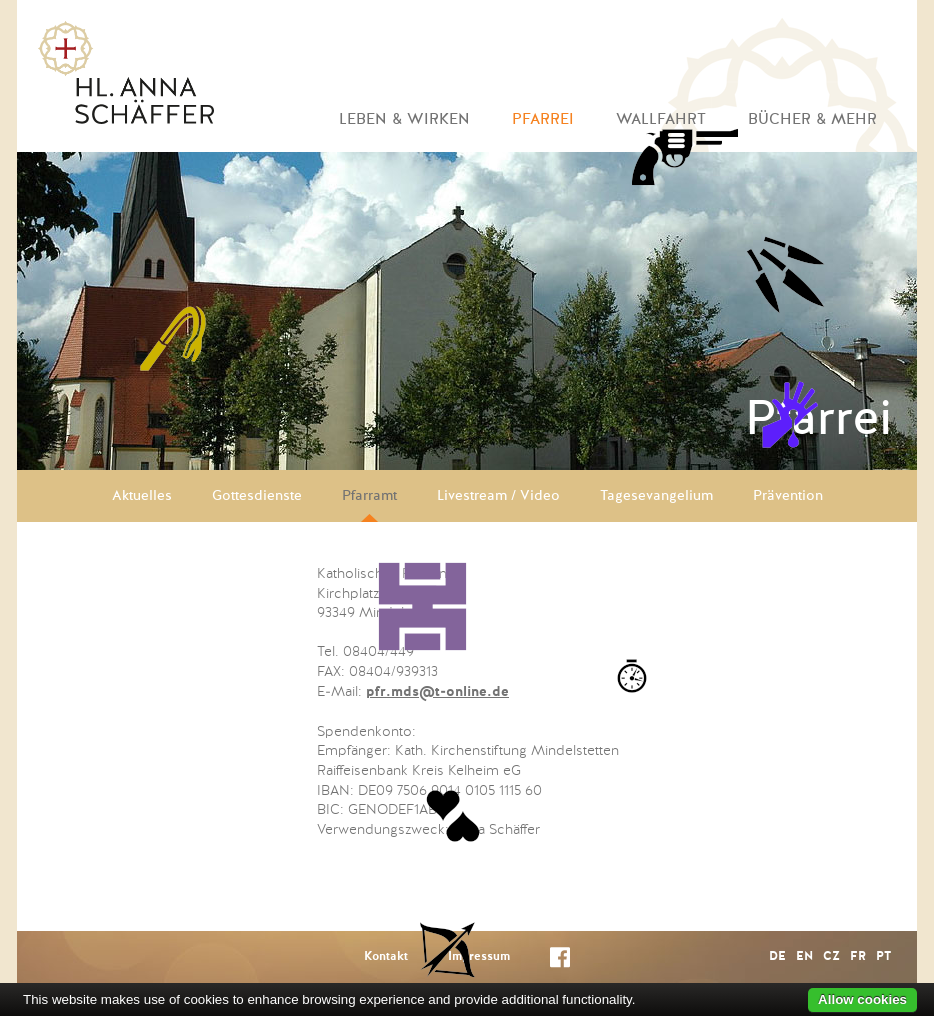  I want to click on toggle between like and dislike, so click(453, 816).